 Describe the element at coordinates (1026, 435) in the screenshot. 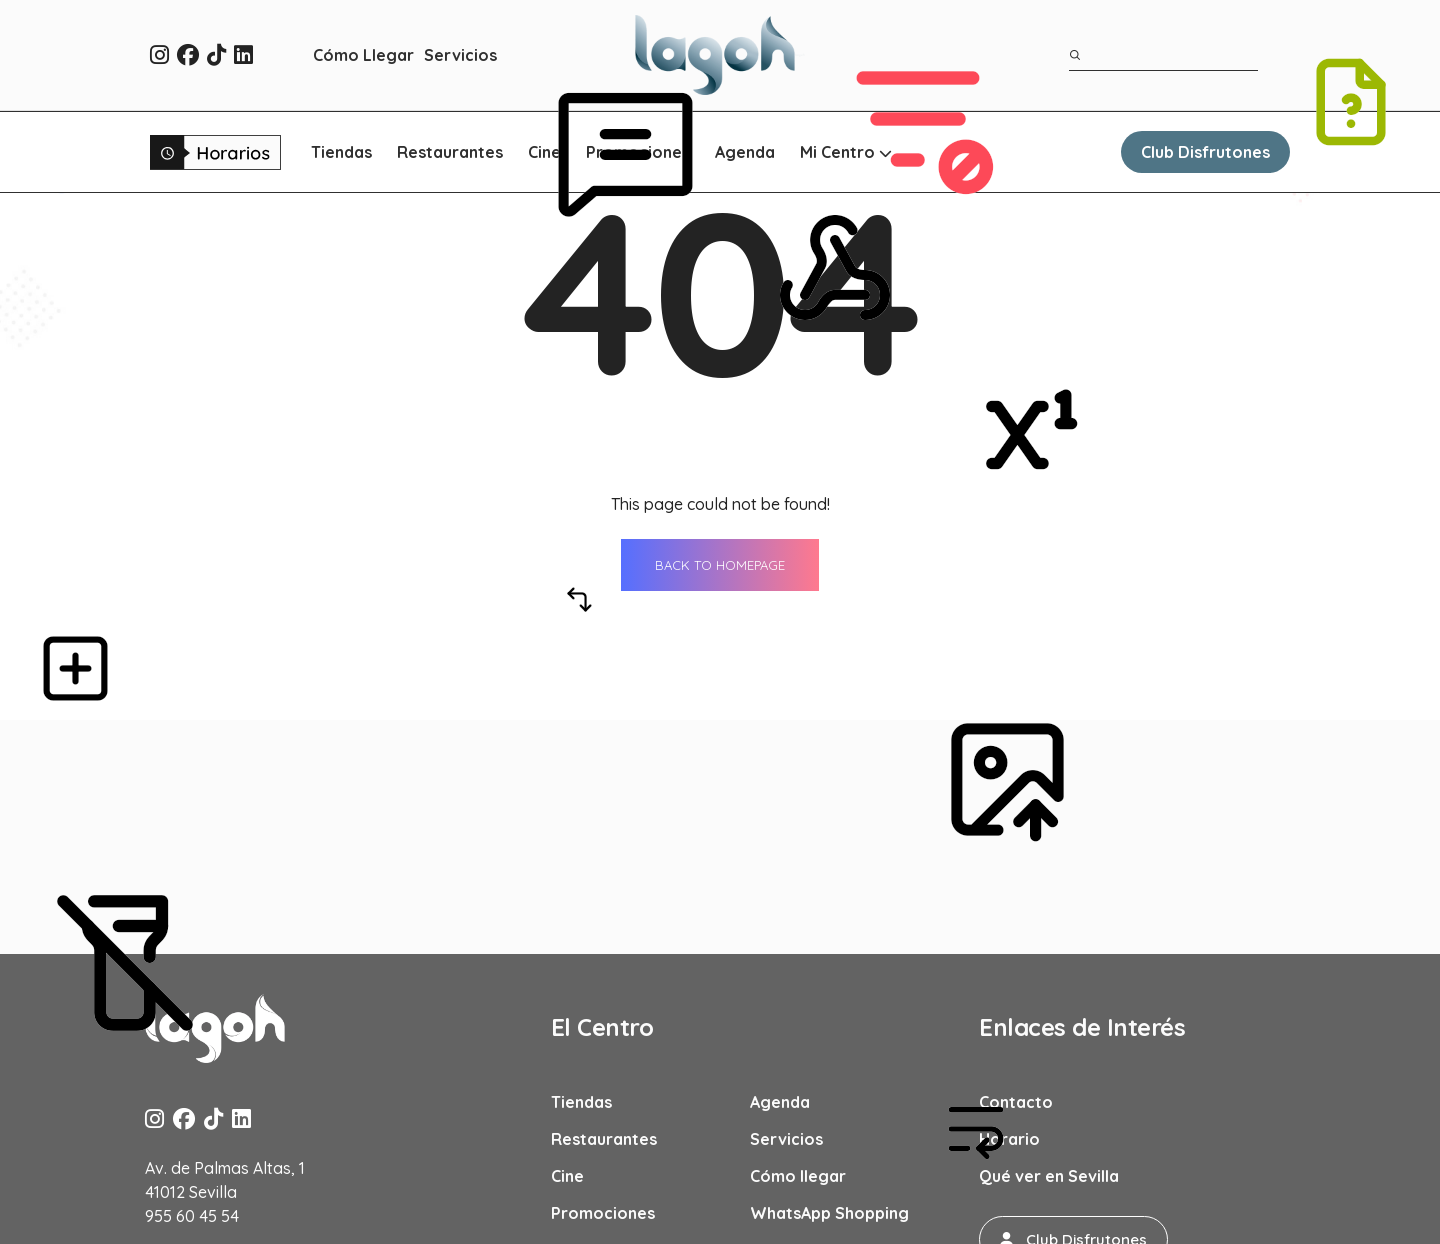

I see `apply superscript formatting to selected text` at that location.